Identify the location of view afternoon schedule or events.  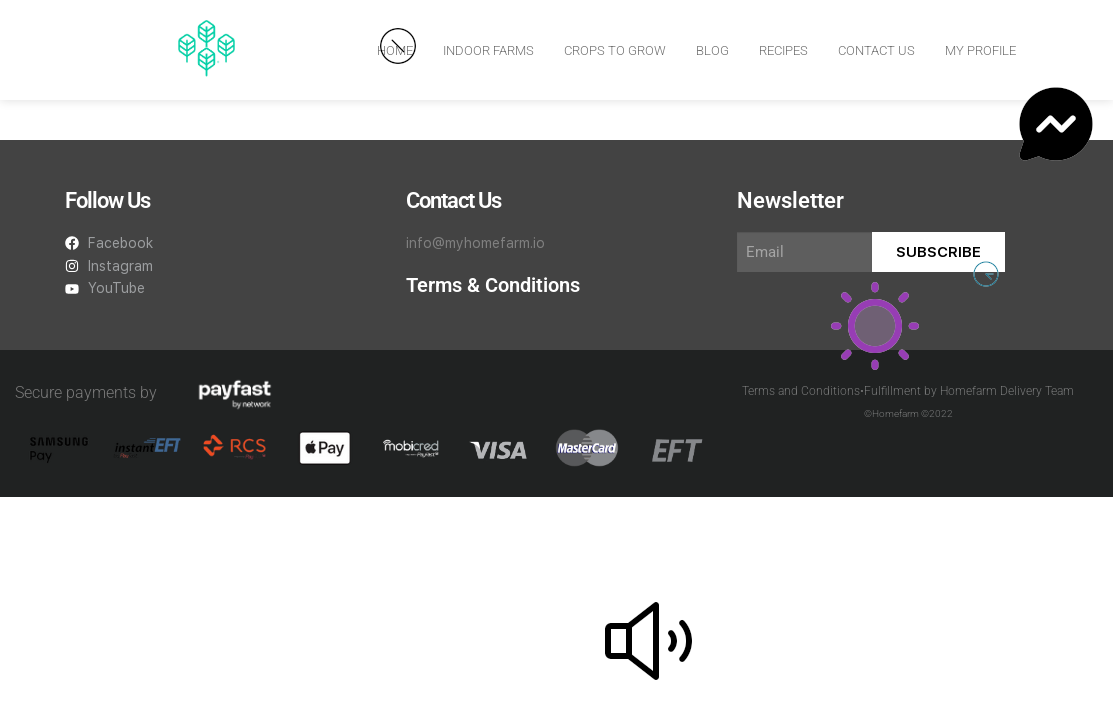
(986, 274).